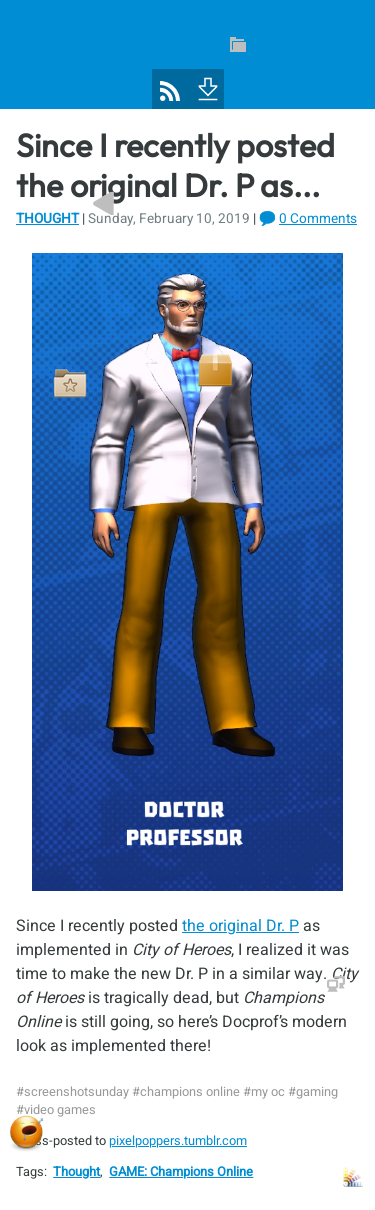 This screenshot has width=375, height=1210. Describe the element at coordinates (215, 368) in the screenshot. I see `indicates a software package or application bundle` at that location.